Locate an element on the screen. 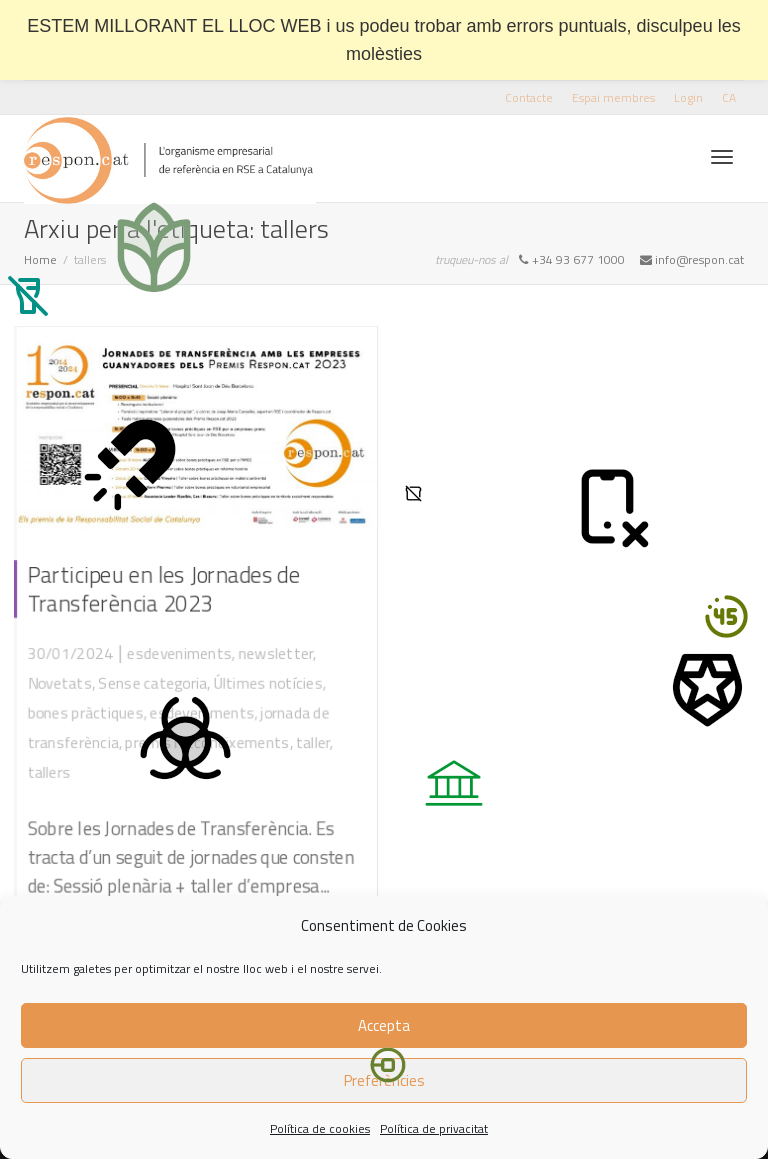 The image size is (768, 1159). indicates hazardous or dangerous content is located at coordinates (185, 740).